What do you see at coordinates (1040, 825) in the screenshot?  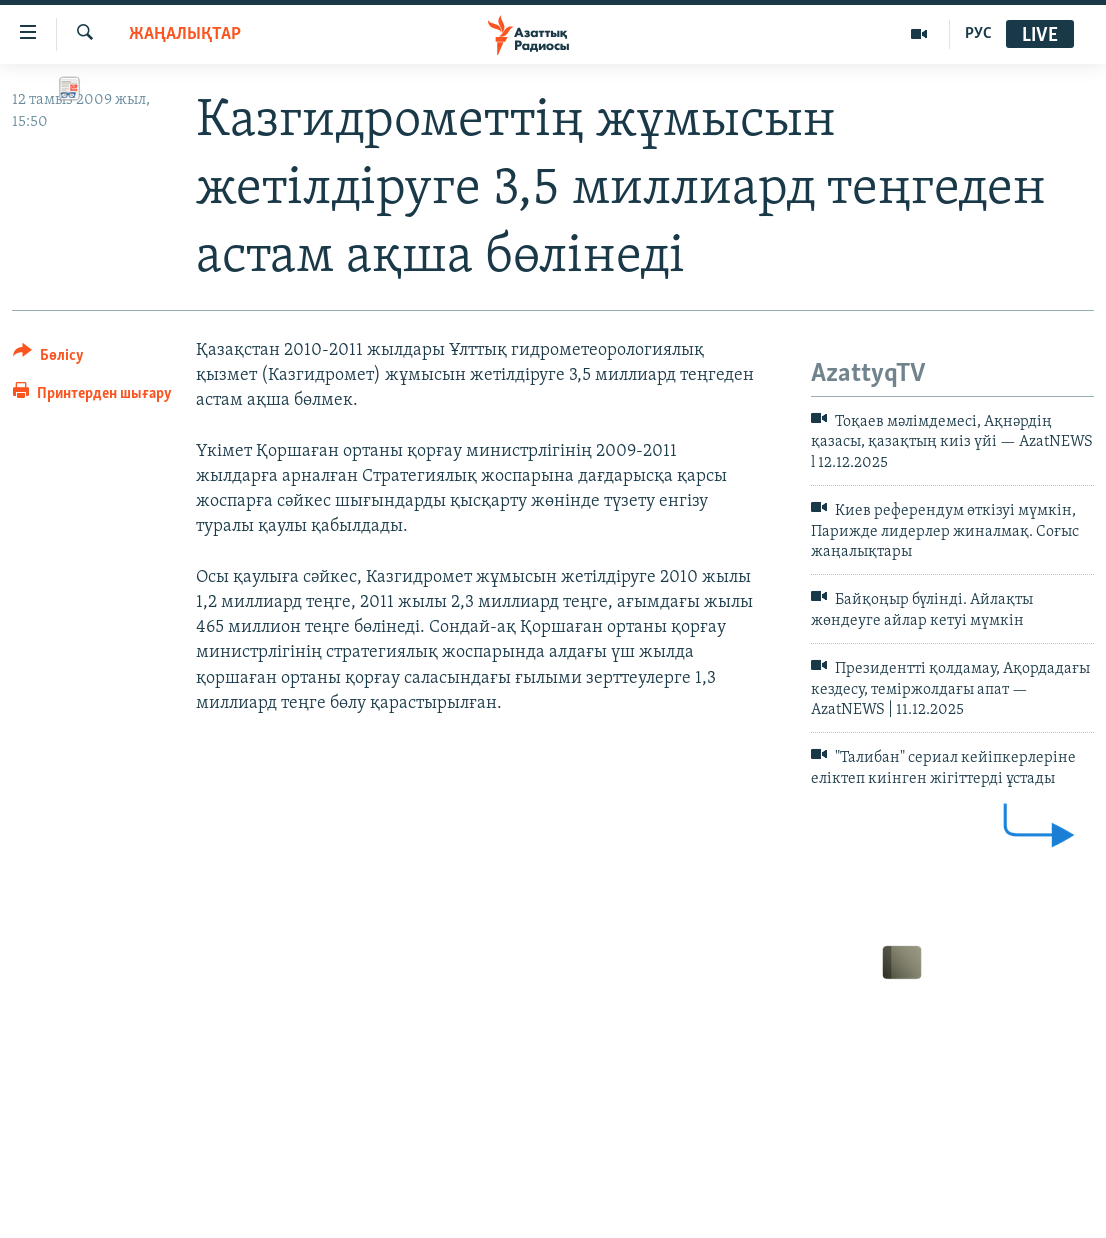 I see `forward this email to another recipient` at bounding box center [1040, 825].